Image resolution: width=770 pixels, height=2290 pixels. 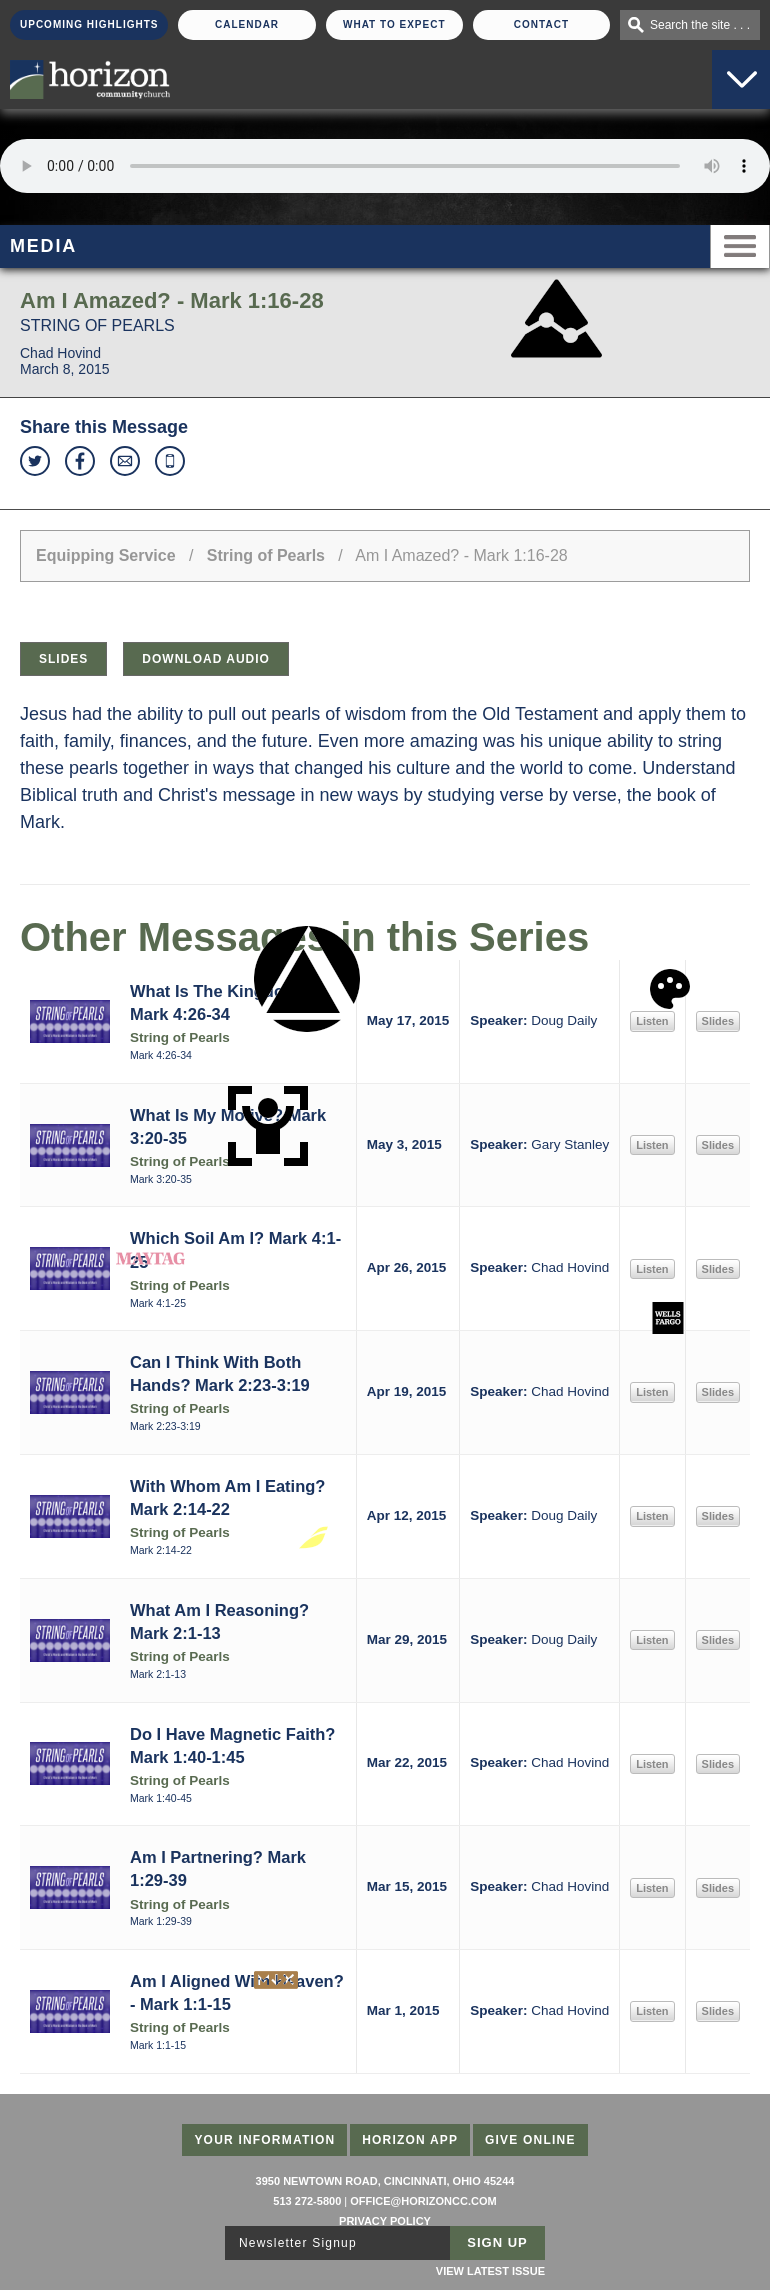 What do you see at coordinates (668, 1318) in the screenshot?
I see `open the Wells Fargo banking app` at bounding box center [668, 1318].